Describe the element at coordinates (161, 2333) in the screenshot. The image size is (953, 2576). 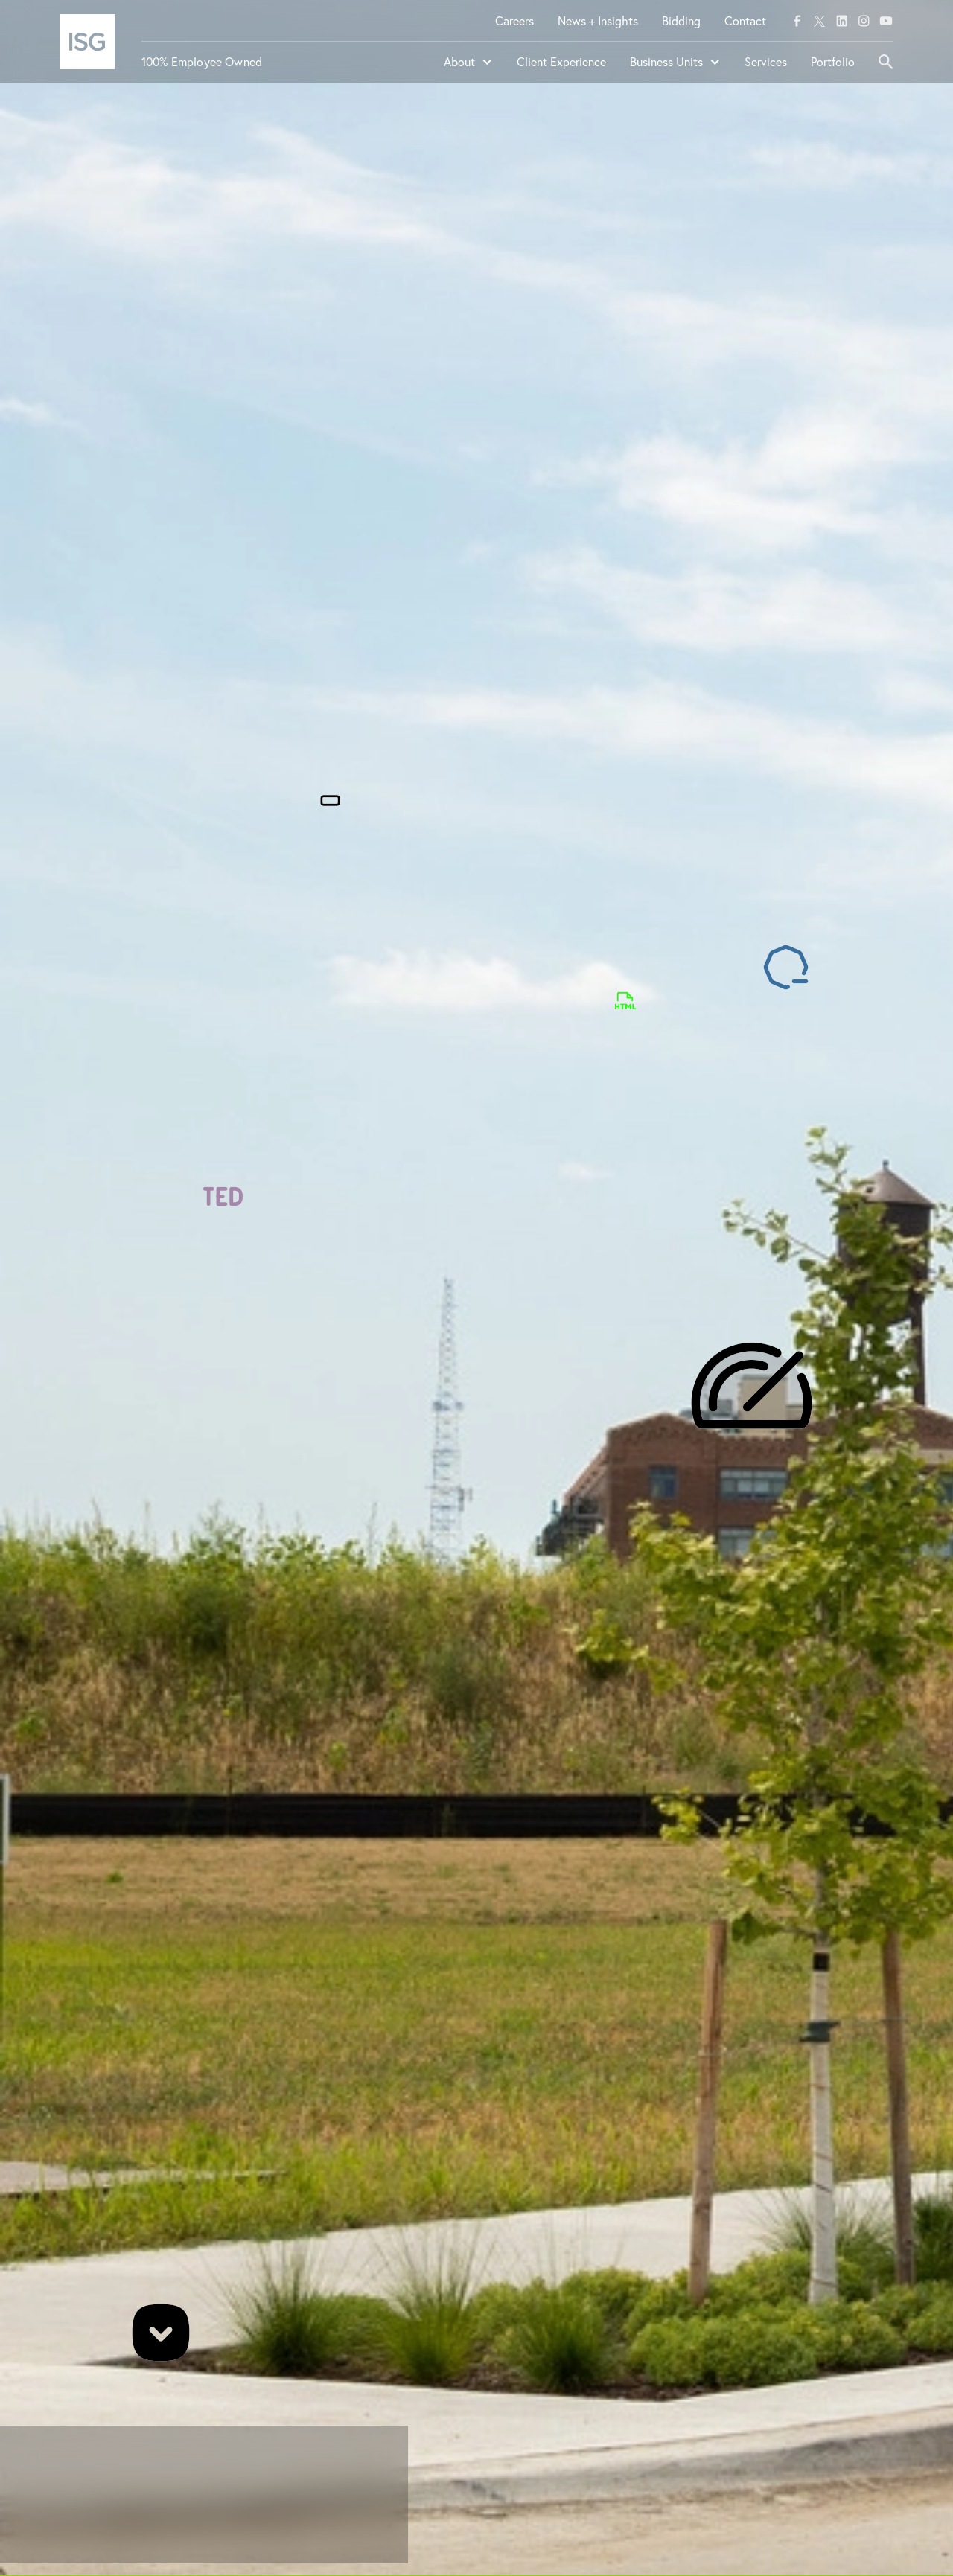
I see `expand dropdown menu or content` at that location.